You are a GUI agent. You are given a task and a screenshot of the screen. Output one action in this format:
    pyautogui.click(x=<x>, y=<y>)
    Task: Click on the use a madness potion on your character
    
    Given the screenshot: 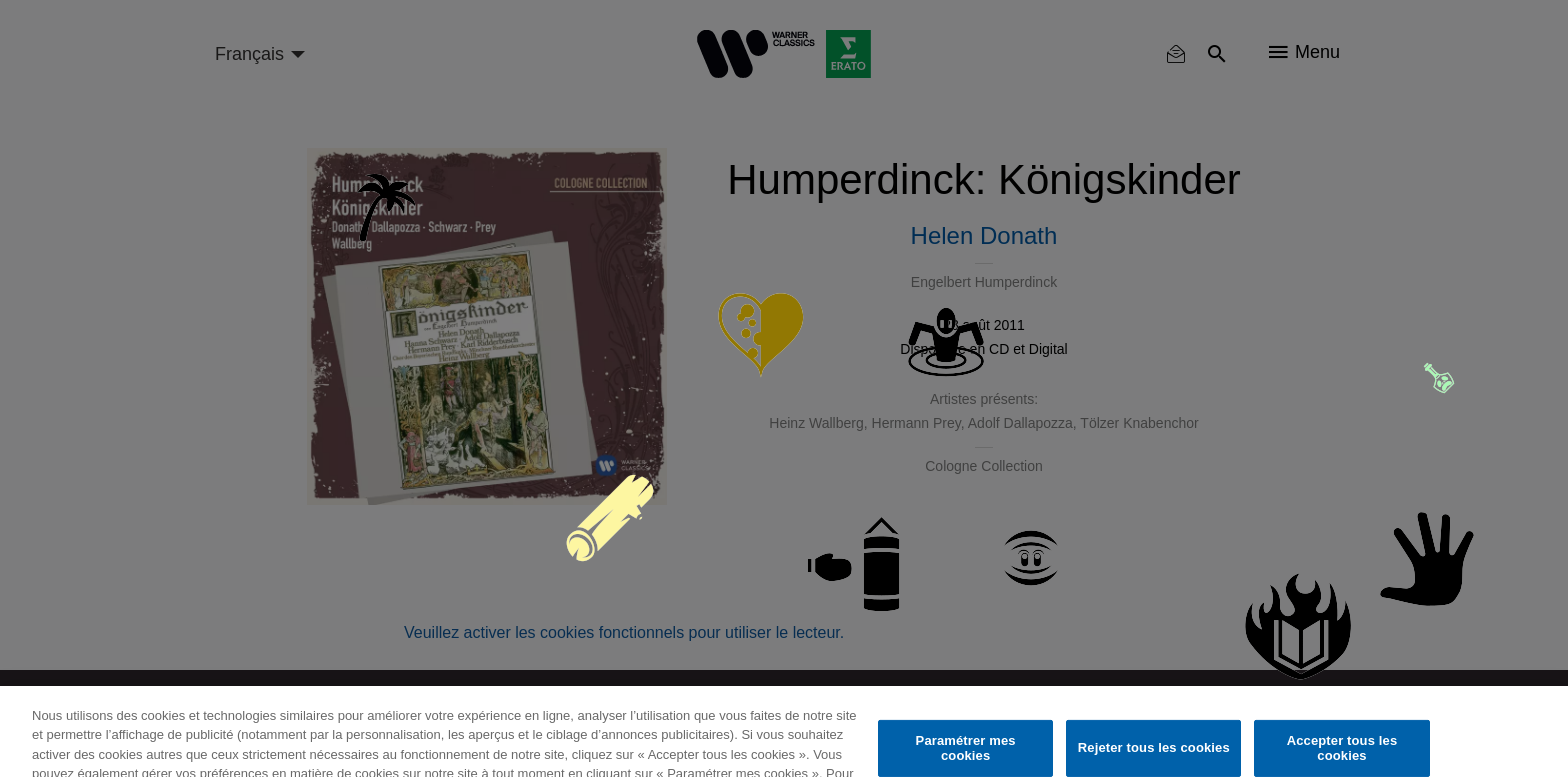 What is the action you would take?
    pyautogui.click(x=1439, y=378)
    